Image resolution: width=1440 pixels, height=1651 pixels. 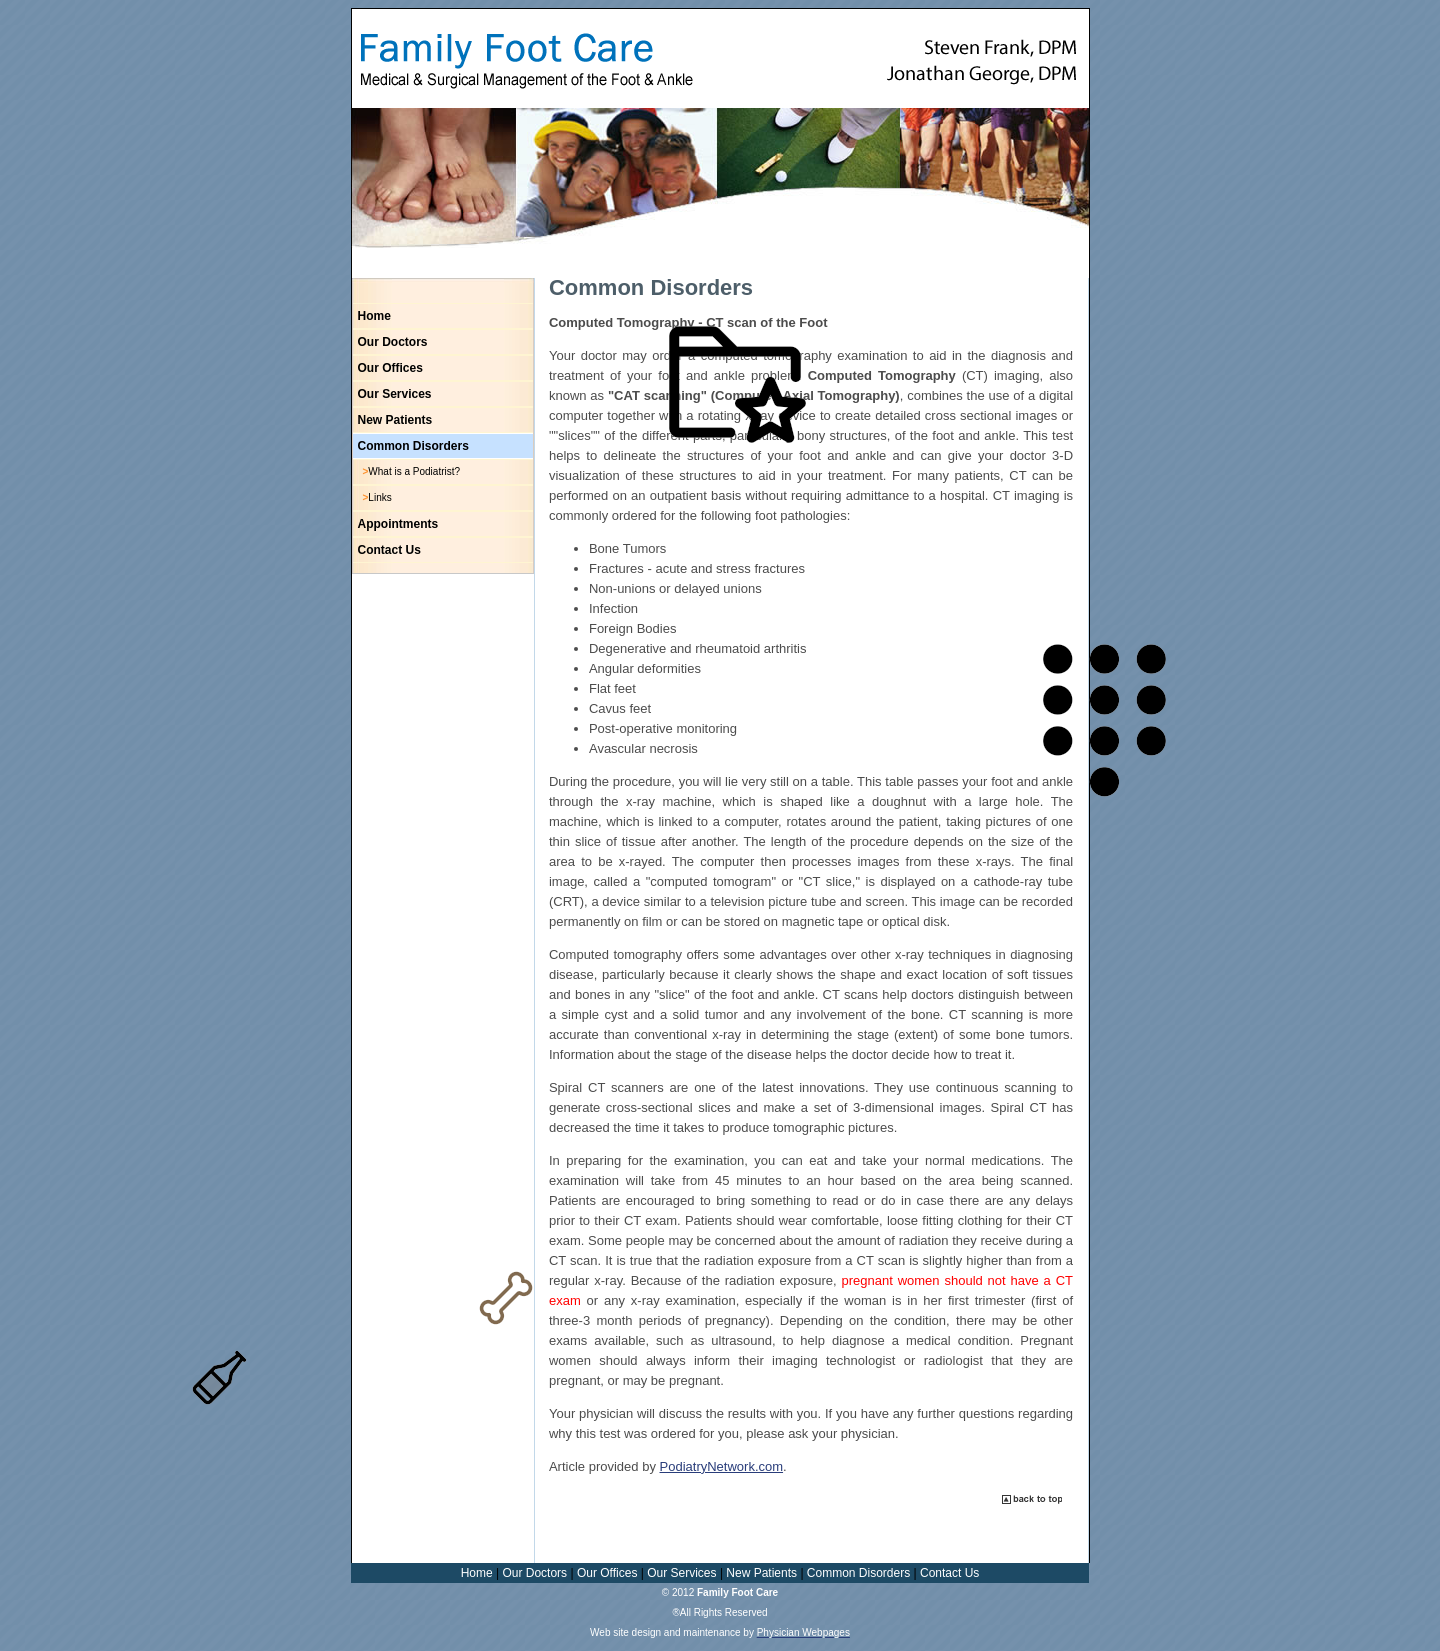 What do you see at coordinates (1104, 717) in the screenshot?
I see `open numeric keypad for input` at bounding box center [1104, 717].